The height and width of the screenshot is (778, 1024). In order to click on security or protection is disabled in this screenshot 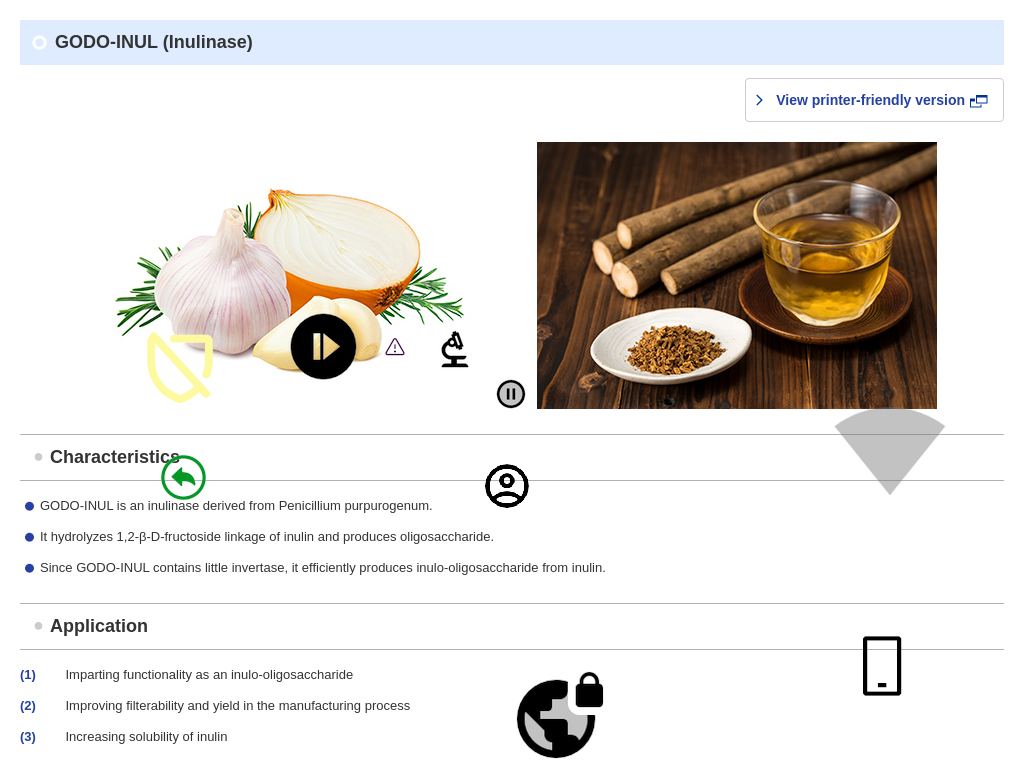, I will do `click(180, 365)`.